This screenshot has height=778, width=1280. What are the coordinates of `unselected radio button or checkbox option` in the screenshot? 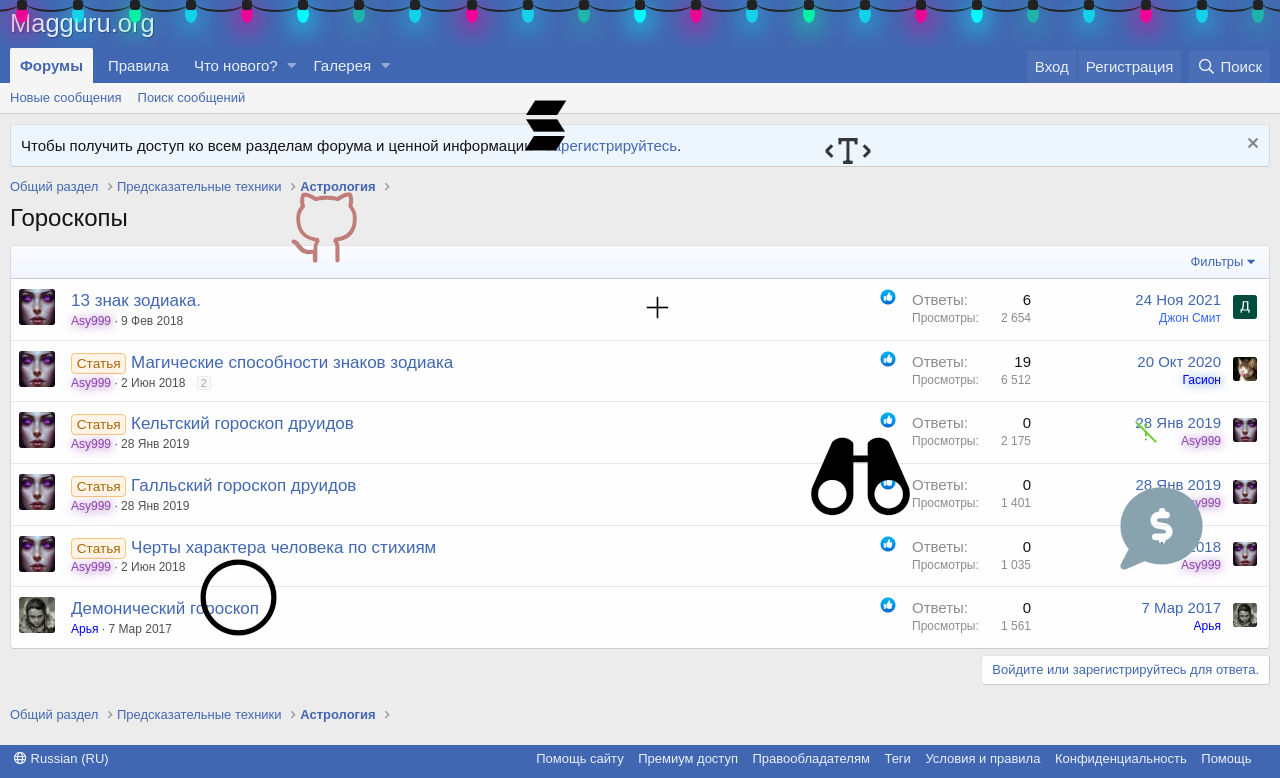 It's located at (238, 597).